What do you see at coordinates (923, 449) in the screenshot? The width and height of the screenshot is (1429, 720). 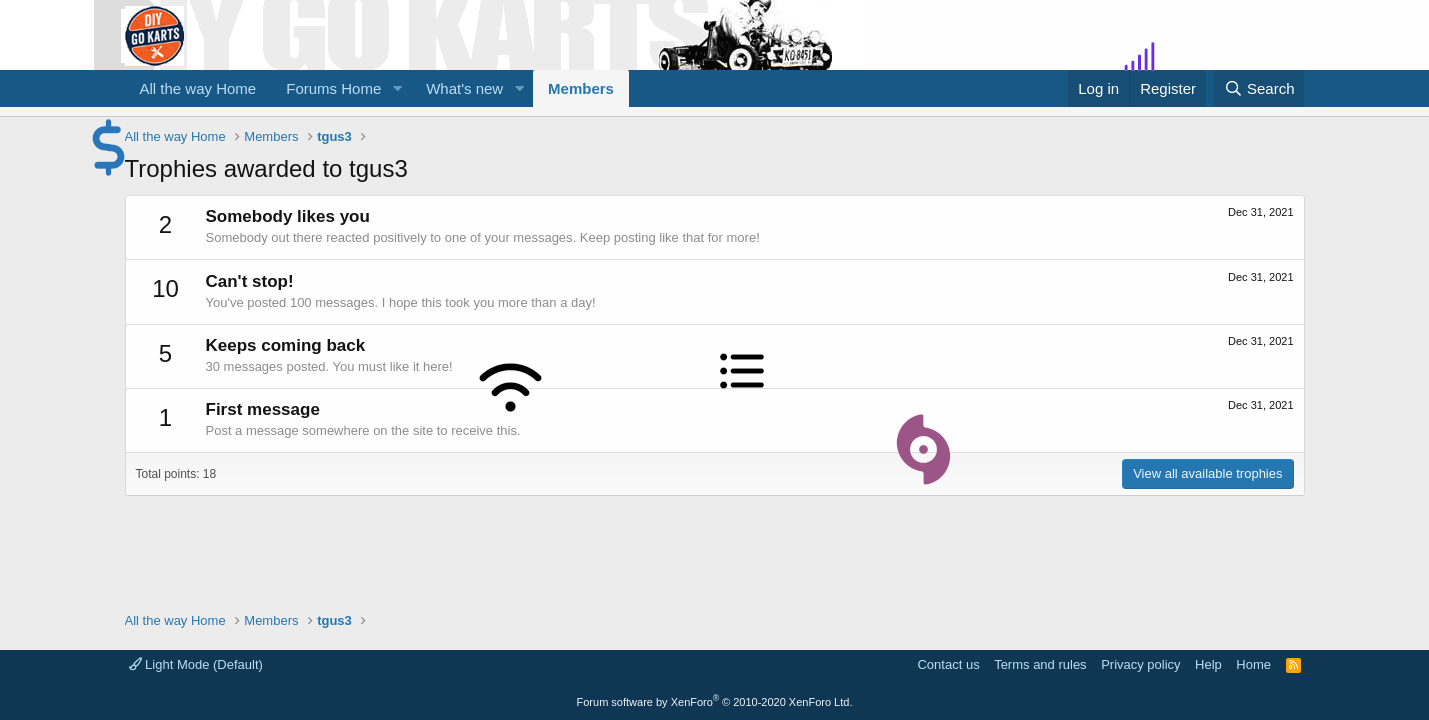 I see `indicates hurricane or tropical storm warning` at bounding box center [923, 449].